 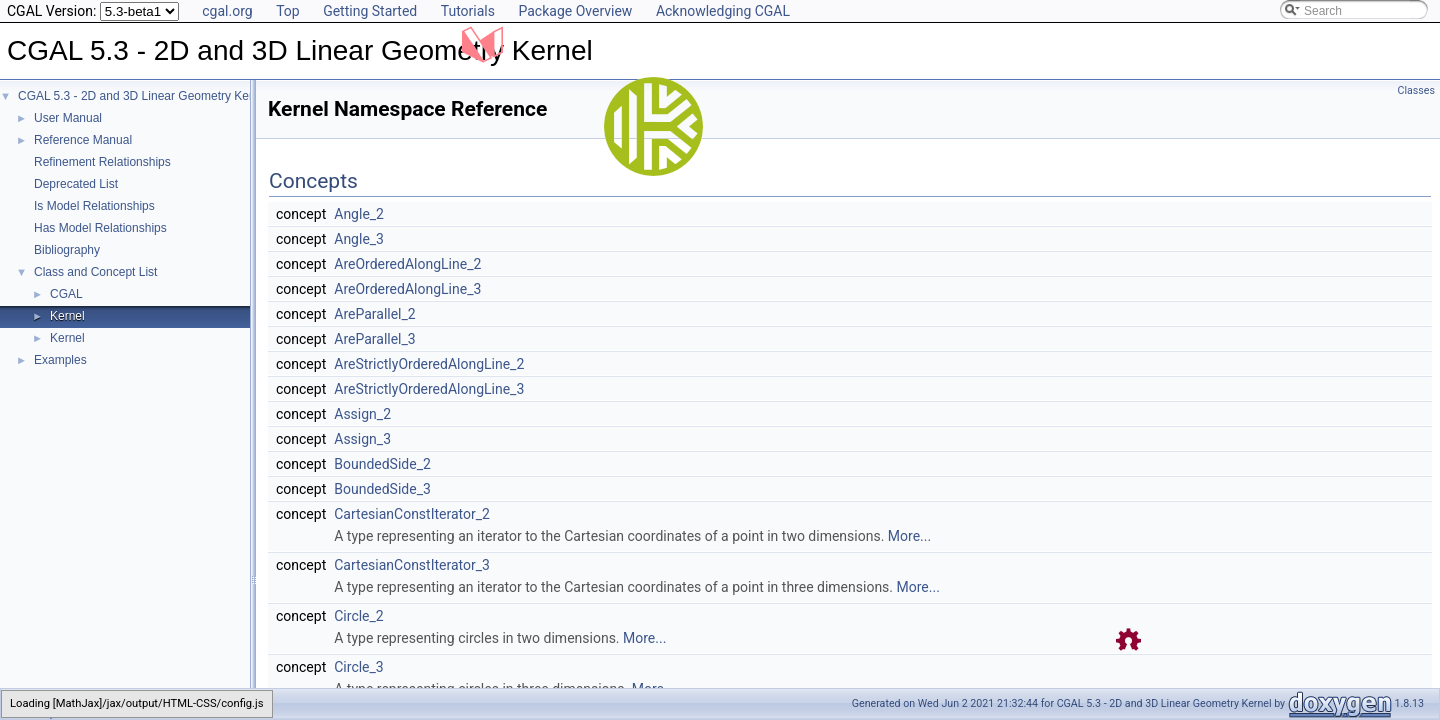 I want to click on visit Material for MkDocs documentation, so click(x=482, y=44).